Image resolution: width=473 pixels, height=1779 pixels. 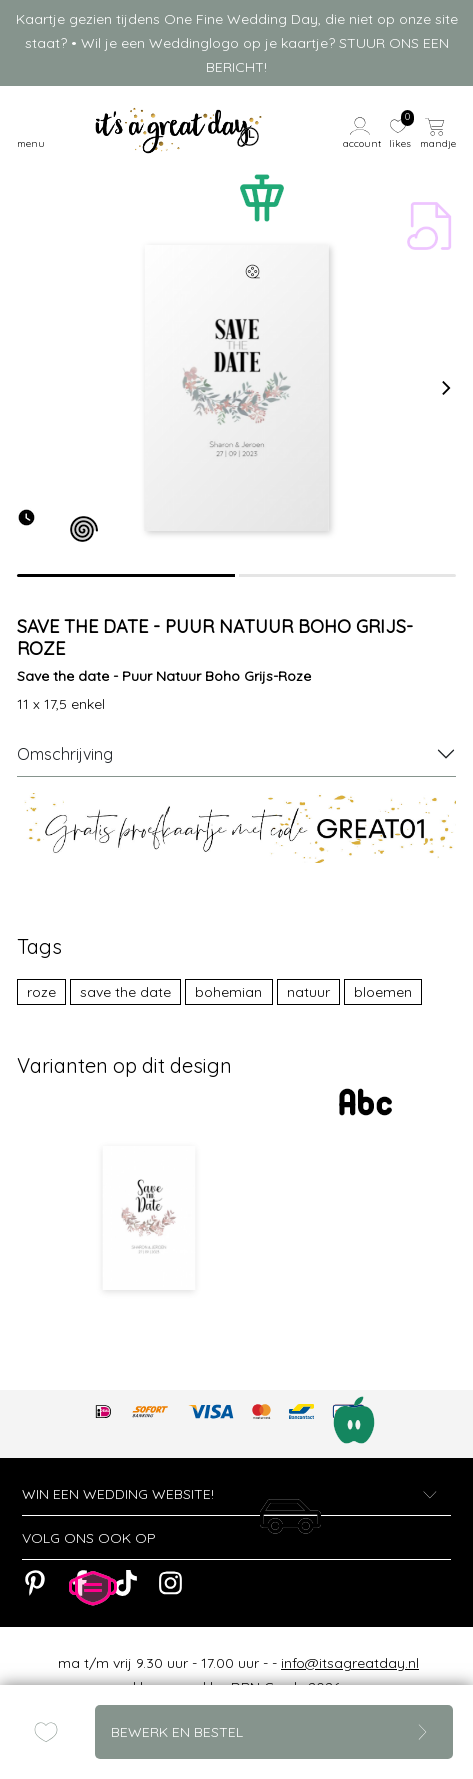 I want to click on view nutrition information, so click(x=354, y=1420).